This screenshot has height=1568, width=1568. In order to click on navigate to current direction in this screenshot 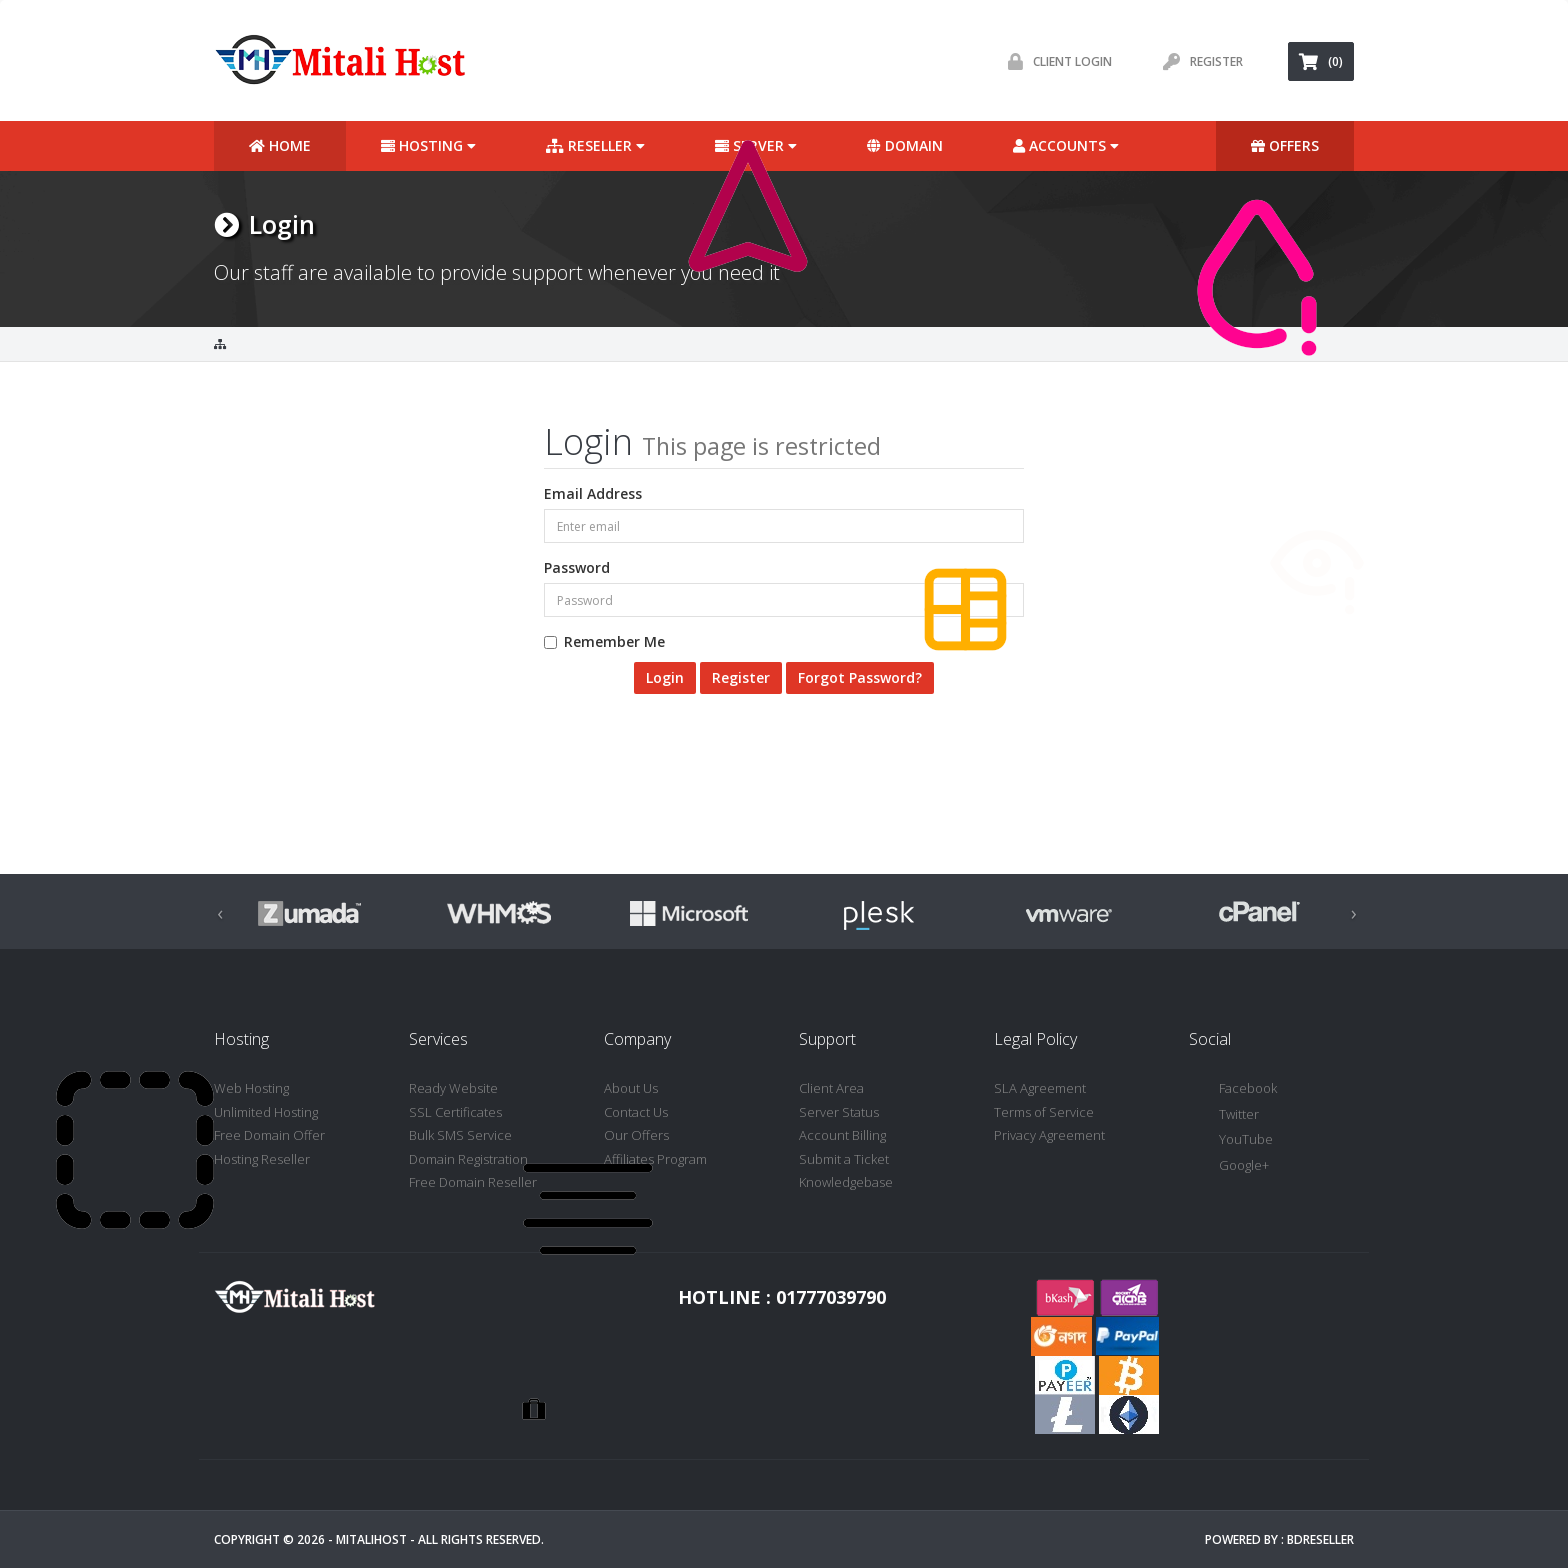, I will do `click(748, 206)`.